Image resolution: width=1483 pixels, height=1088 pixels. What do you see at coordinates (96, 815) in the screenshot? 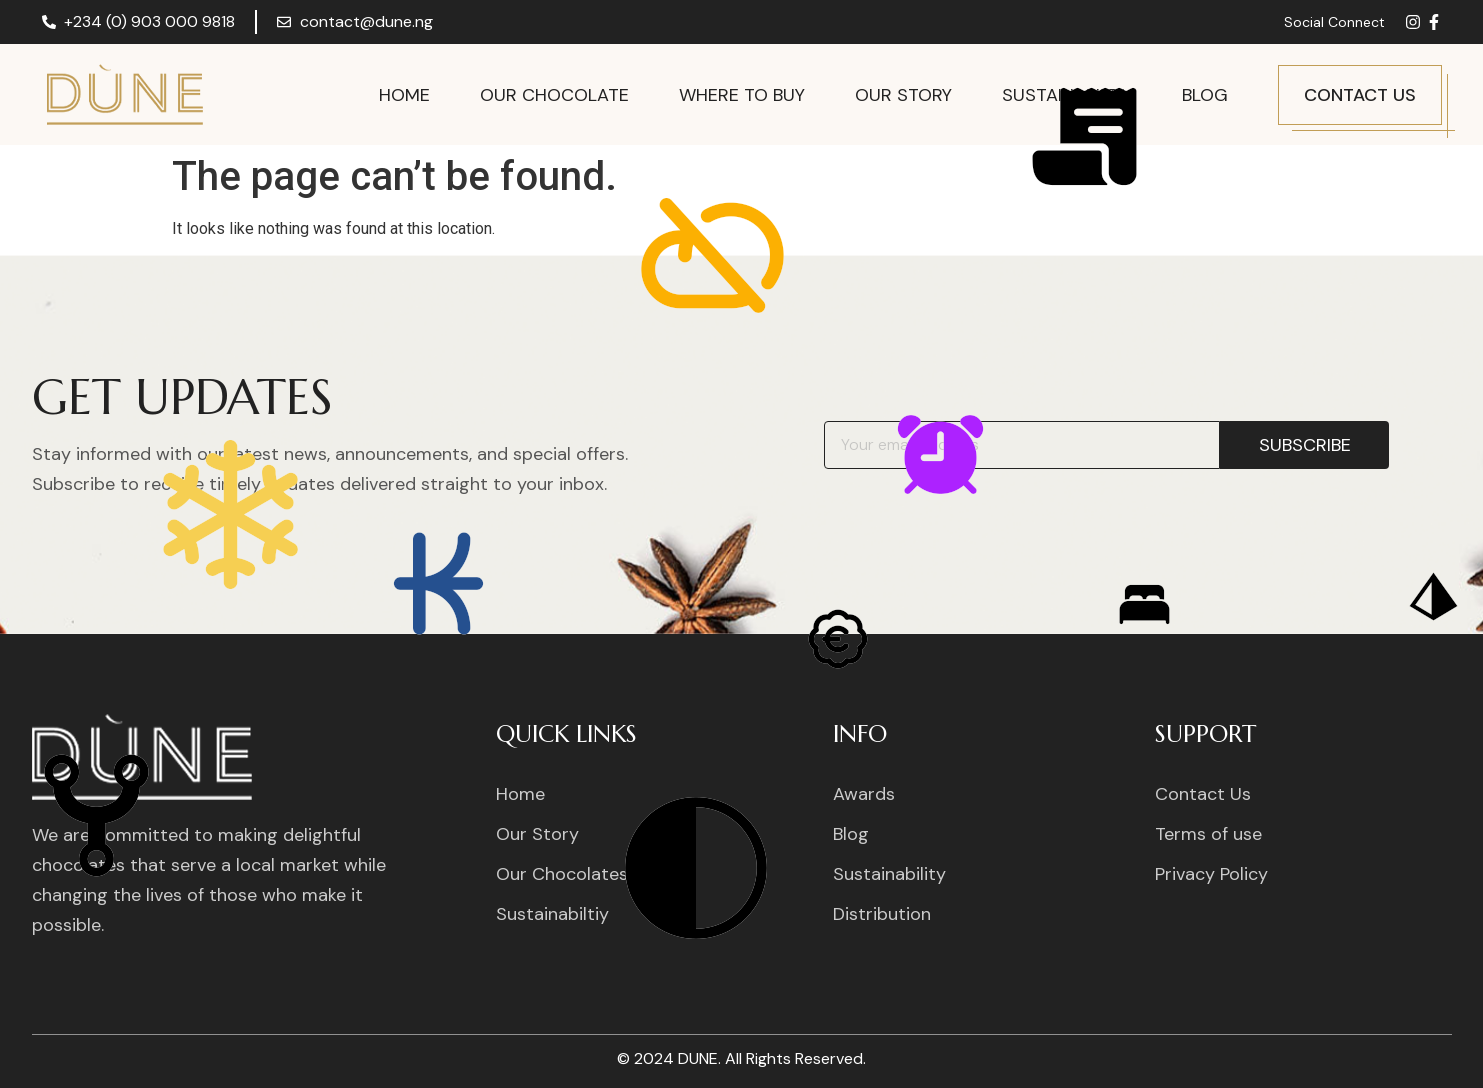
I see `view git branch network or commit history` at bounding box center [96, 815].